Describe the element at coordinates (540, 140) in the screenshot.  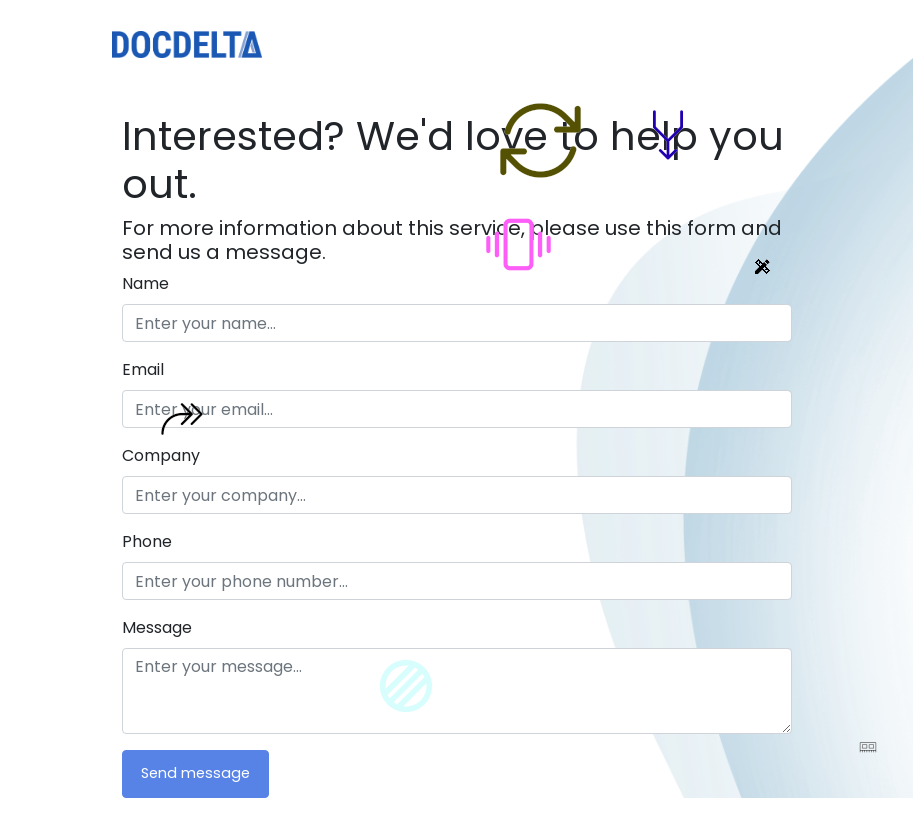
I see `refresh or reload content` at that location.